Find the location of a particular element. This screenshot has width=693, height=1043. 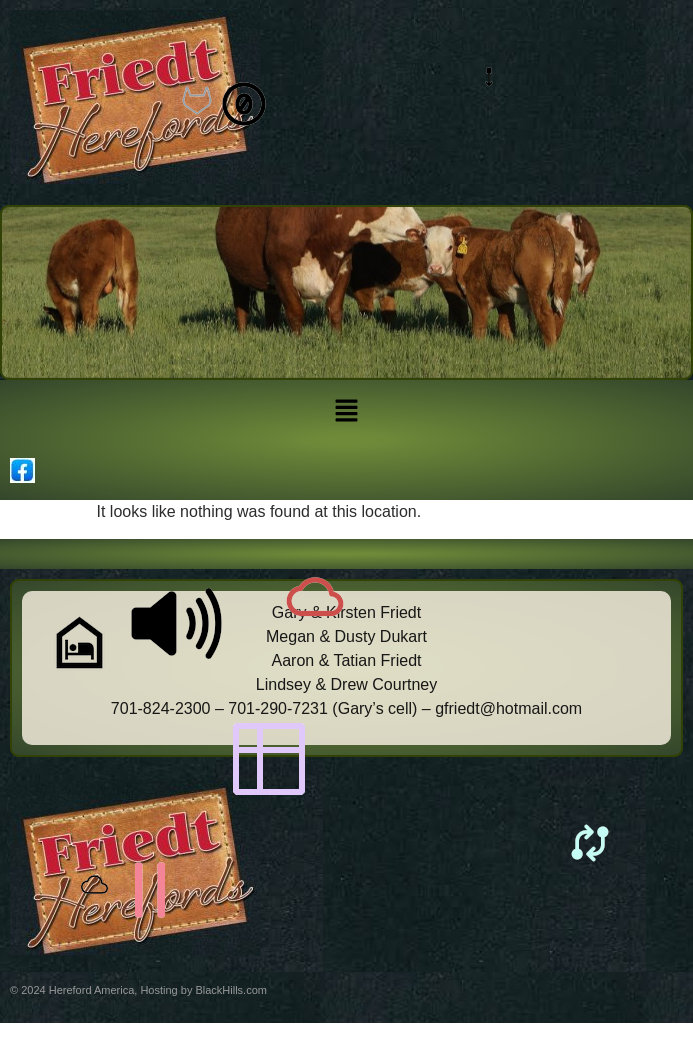

find nearby overnight shelters or accommodations is located at coordinates (79, 642).